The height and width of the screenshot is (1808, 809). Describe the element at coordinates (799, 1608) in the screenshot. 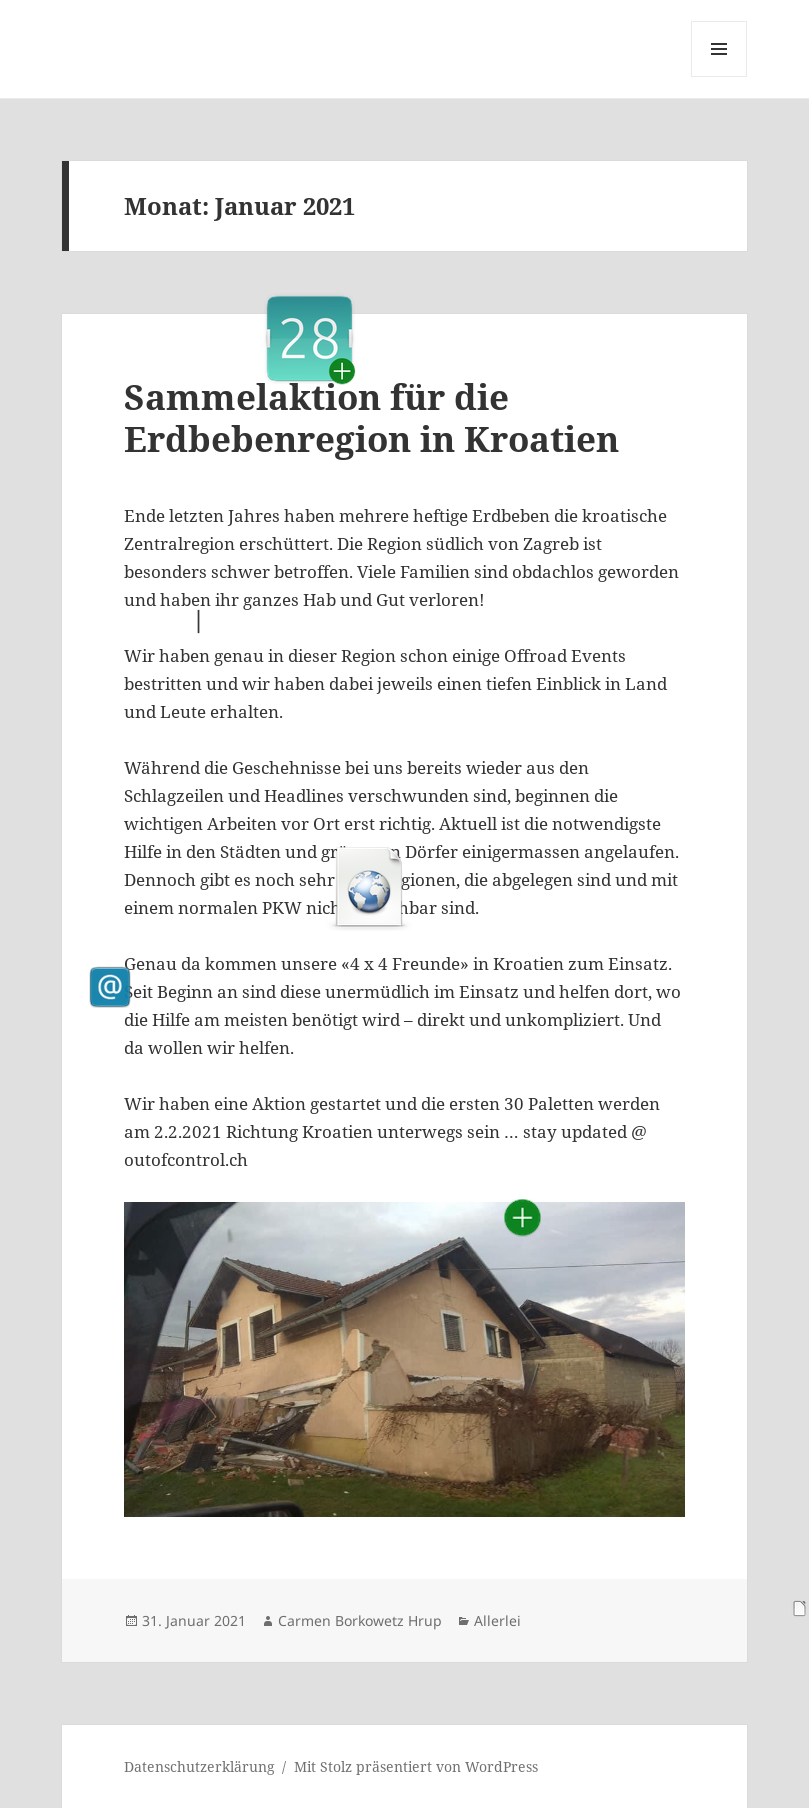

I see `open libreoffice start center` at that location.